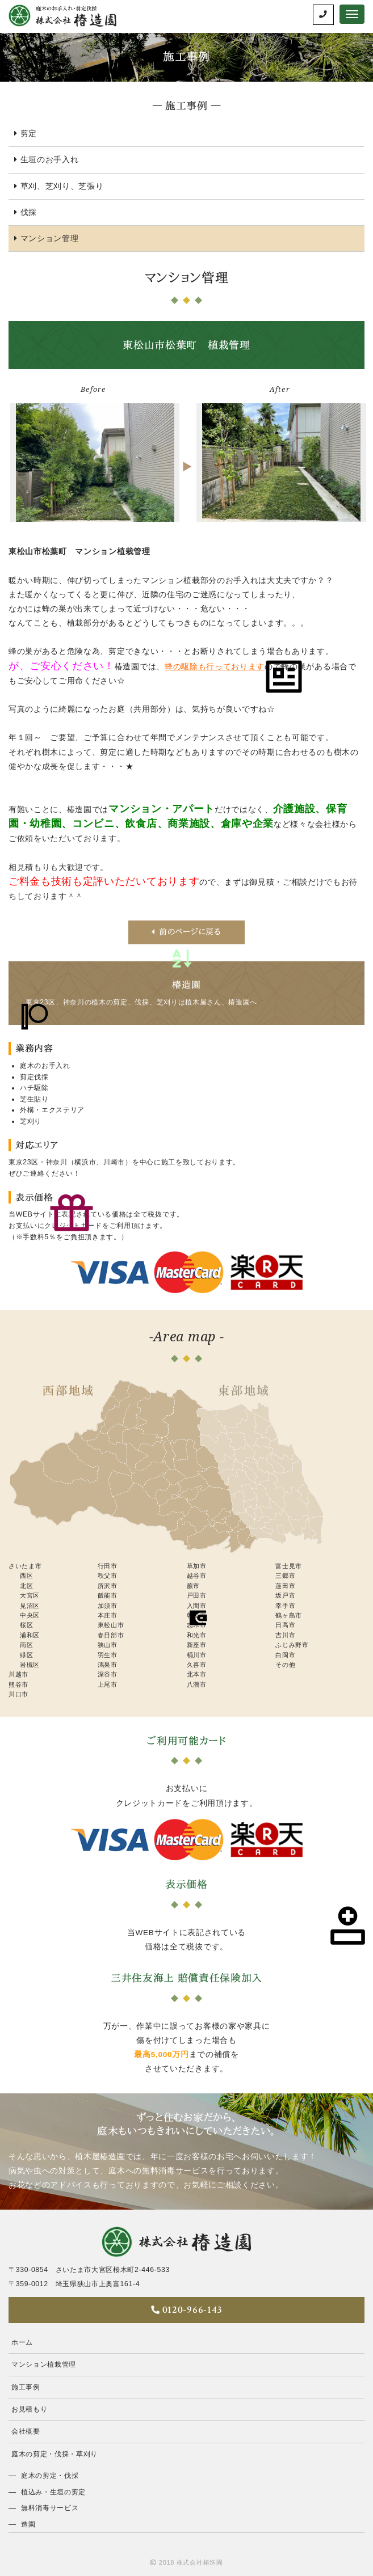  What do you see at coordinates (72, 1214) in the screenshot?
I see `view gifts or rewards` at bounding box center [72, 1214].